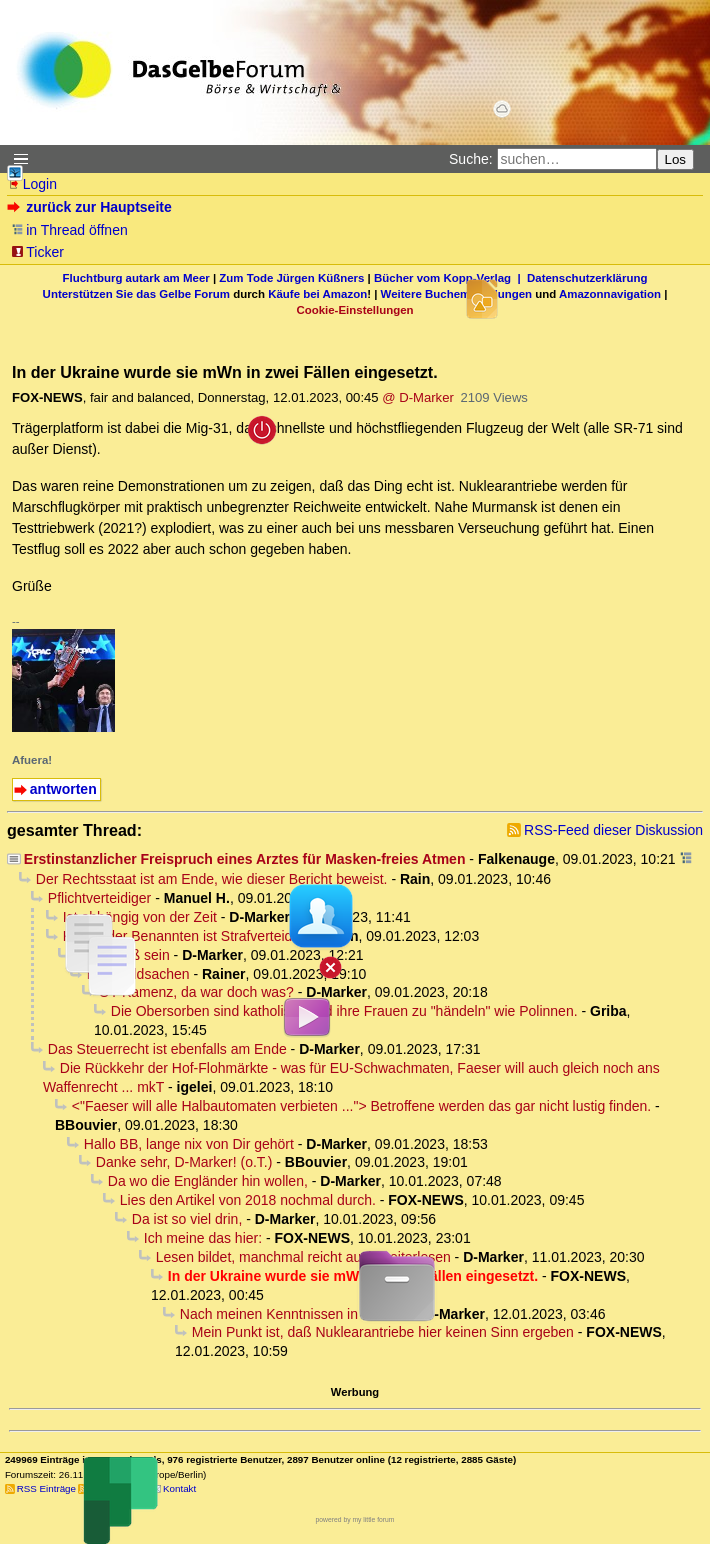  Describe the element at coordinates (262, 430) in the screenshot. I see `shut down or power off the system` at that location.